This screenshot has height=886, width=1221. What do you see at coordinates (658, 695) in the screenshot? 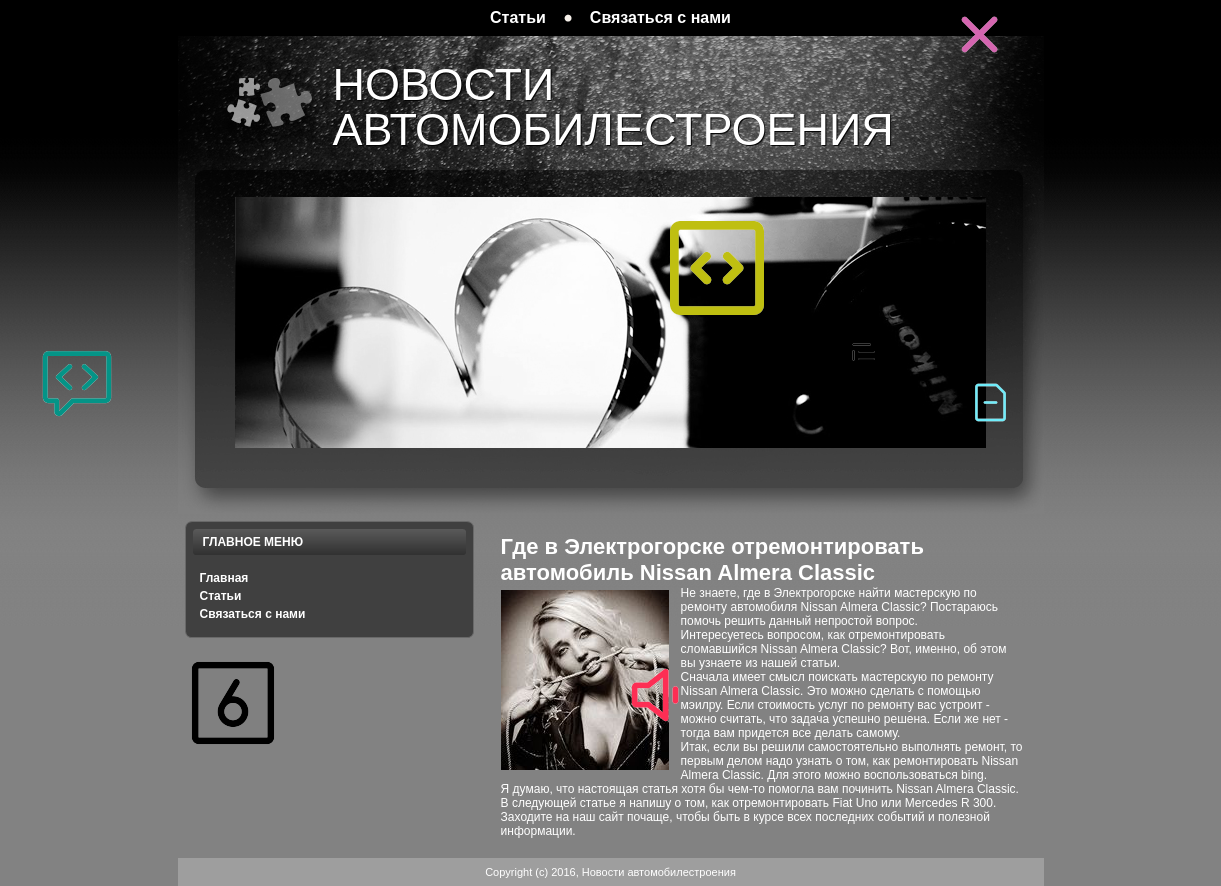
I see `volume set to low` at bounding box center [658, 695].